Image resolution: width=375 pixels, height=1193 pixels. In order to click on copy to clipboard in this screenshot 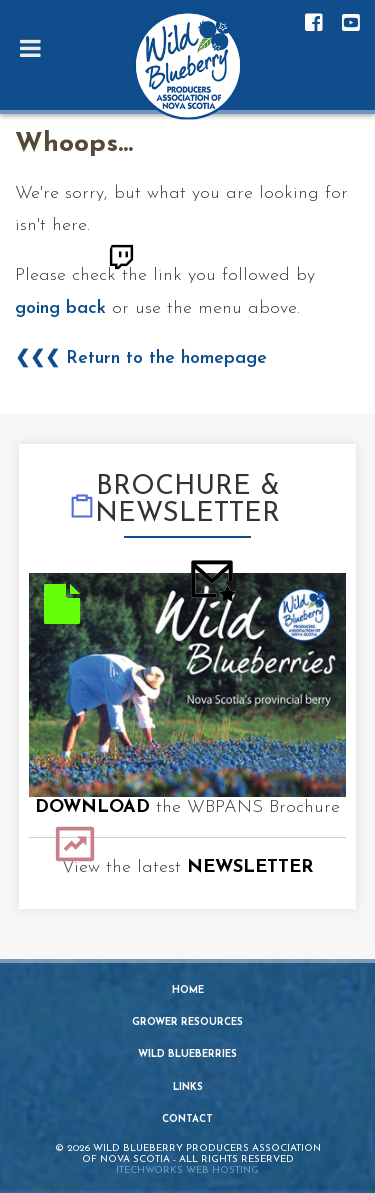, I will do `click(82, 506)`.